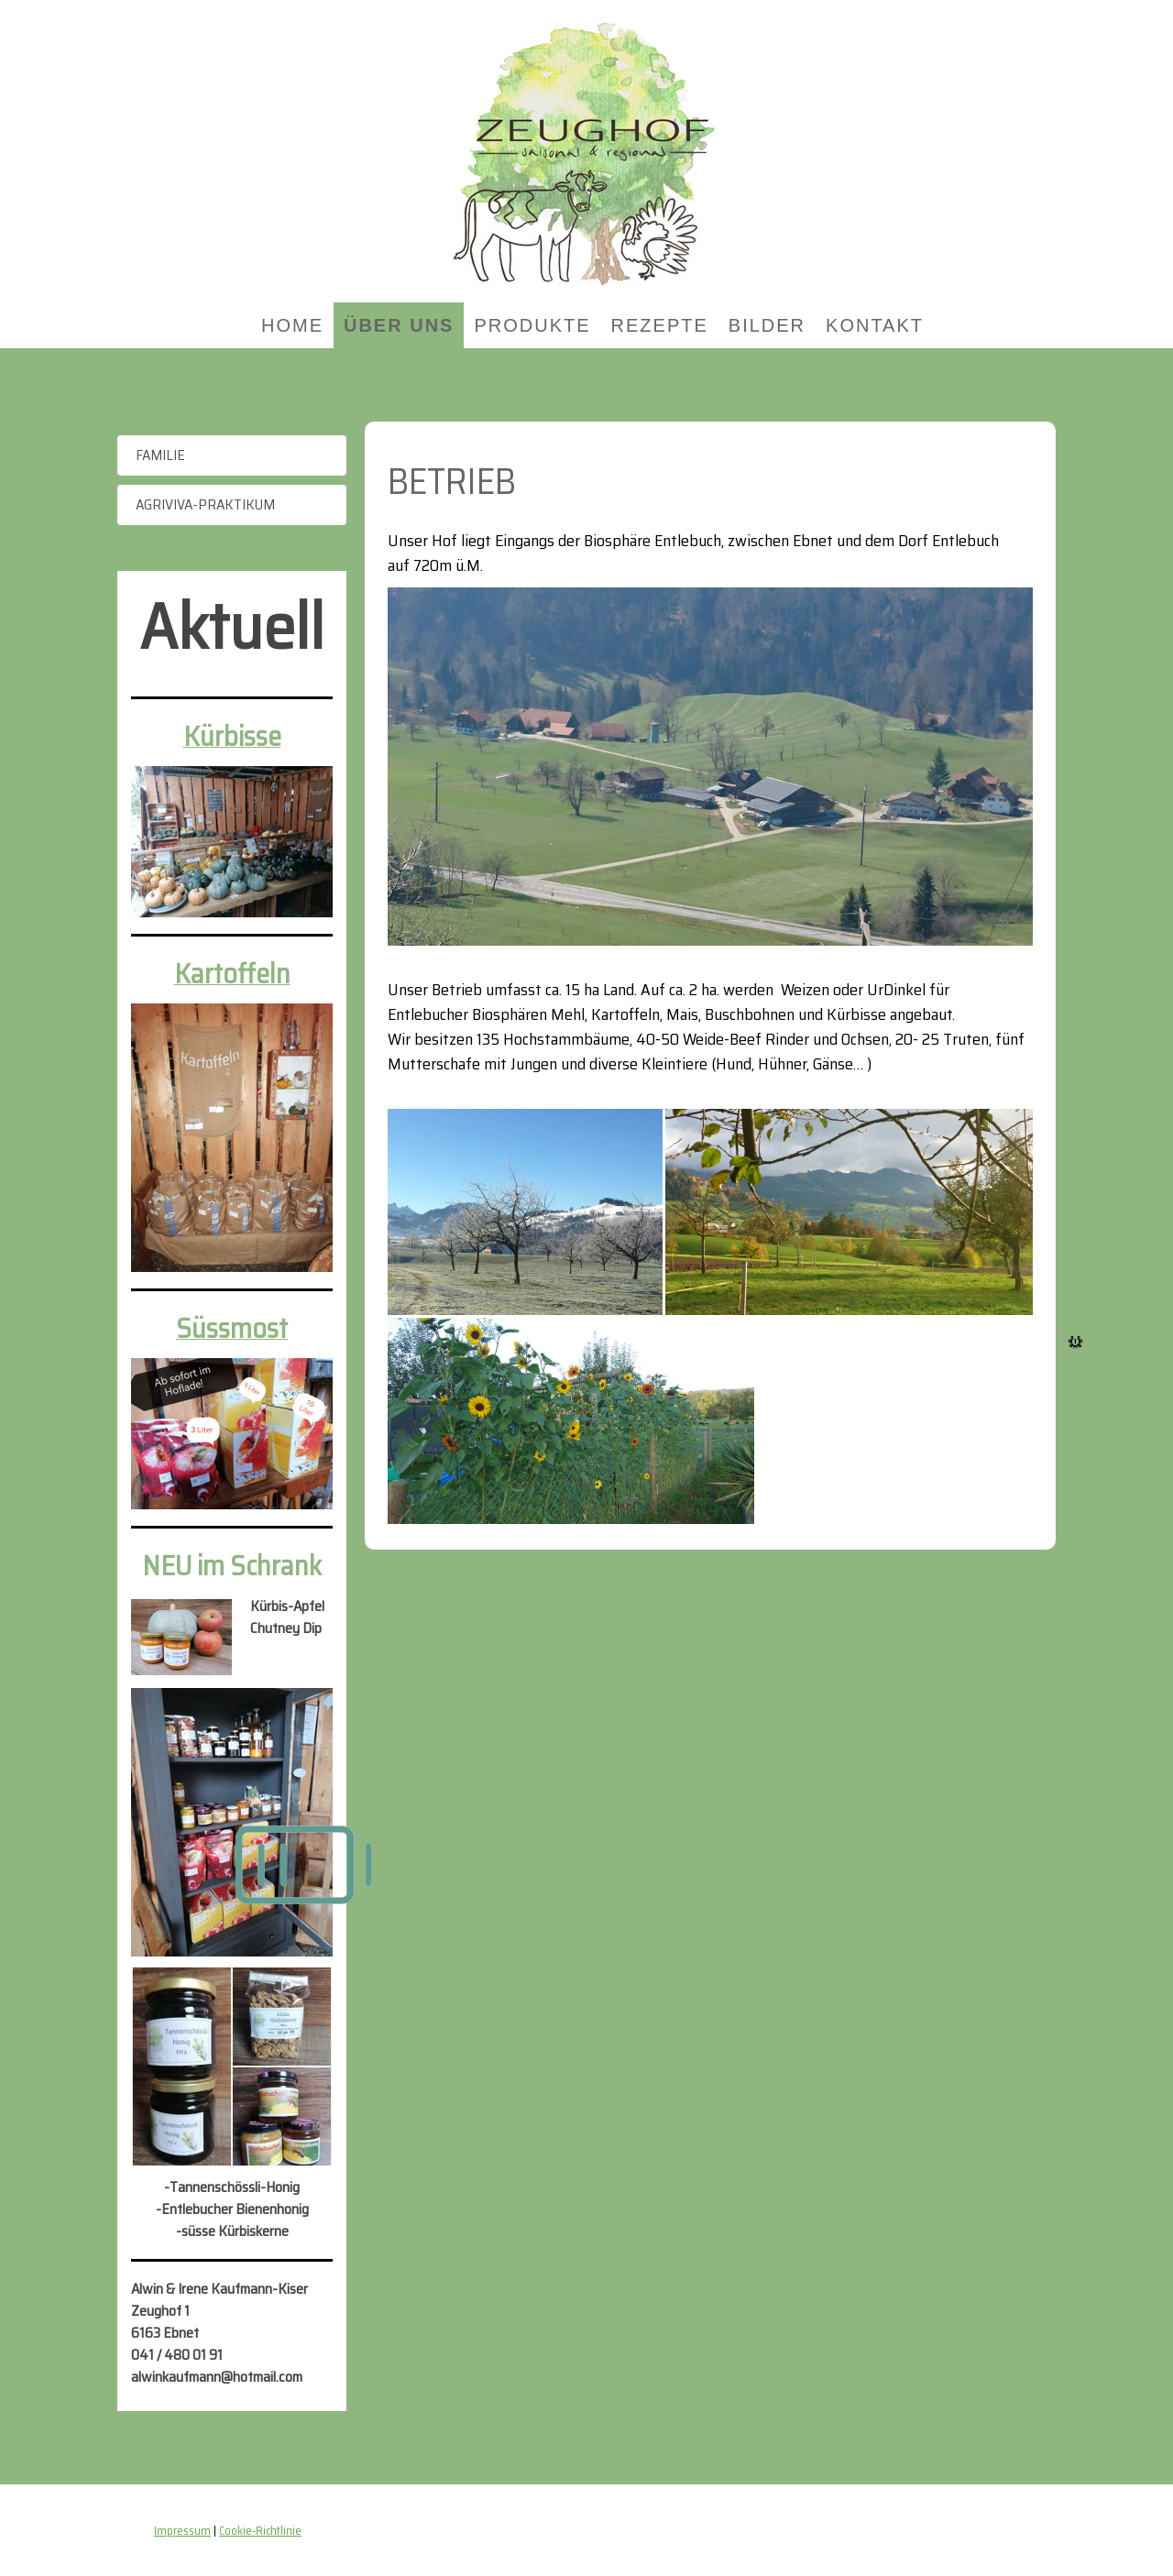 This screenshot has height=2576, width=1173. What do you see at coordinates (1075, 1342) in the screenshot?
I see `indicates first place or winner status` at bounding box center [1075, 1342].